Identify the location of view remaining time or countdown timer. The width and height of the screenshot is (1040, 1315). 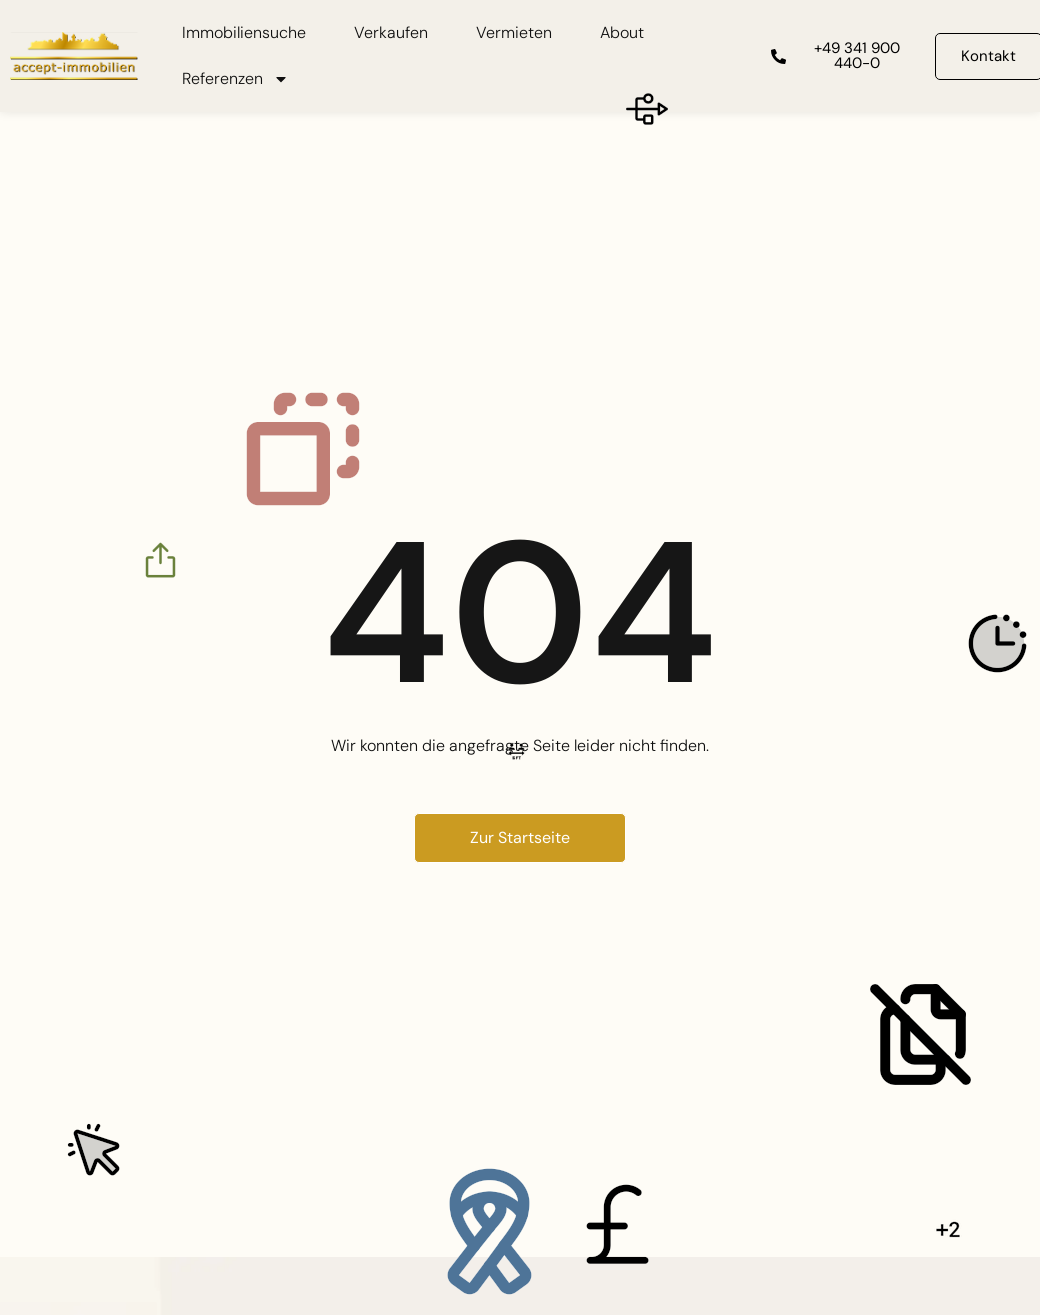
(997, 643).